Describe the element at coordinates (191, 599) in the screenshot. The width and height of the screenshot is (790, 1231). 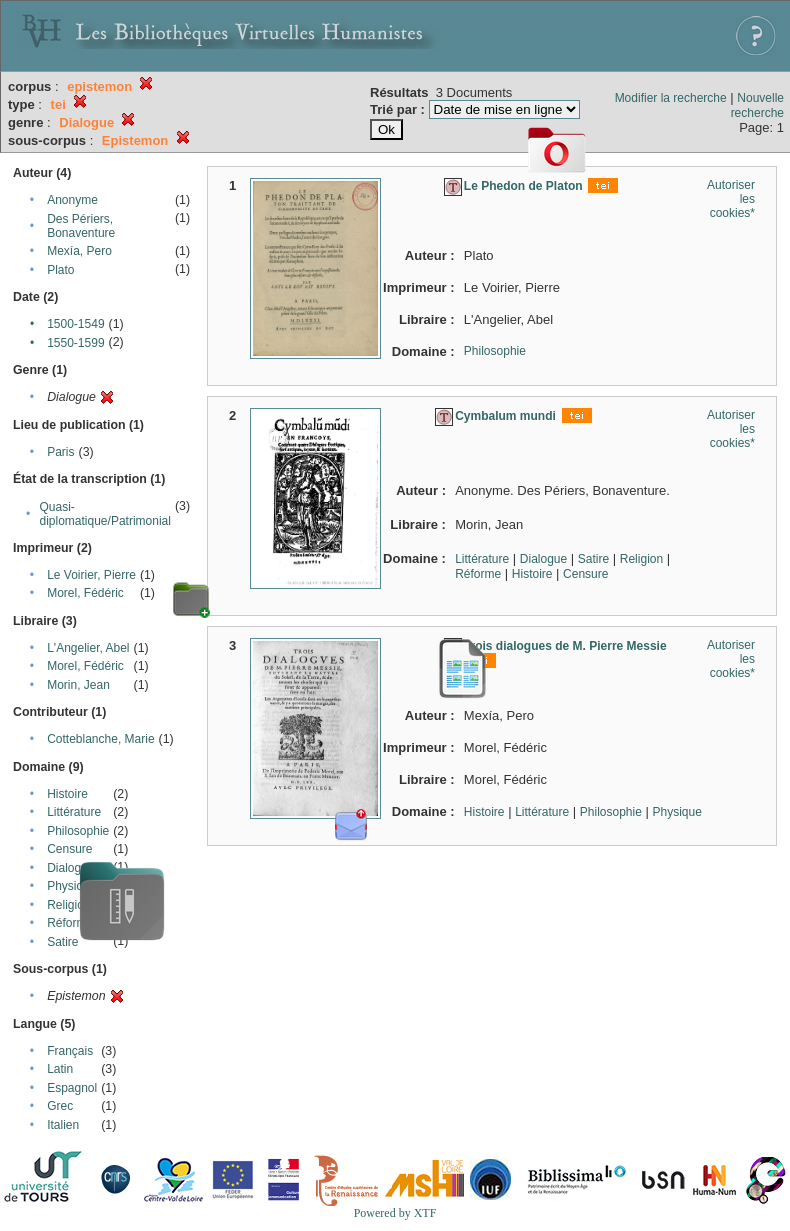
I see `create a new folder` at that location.